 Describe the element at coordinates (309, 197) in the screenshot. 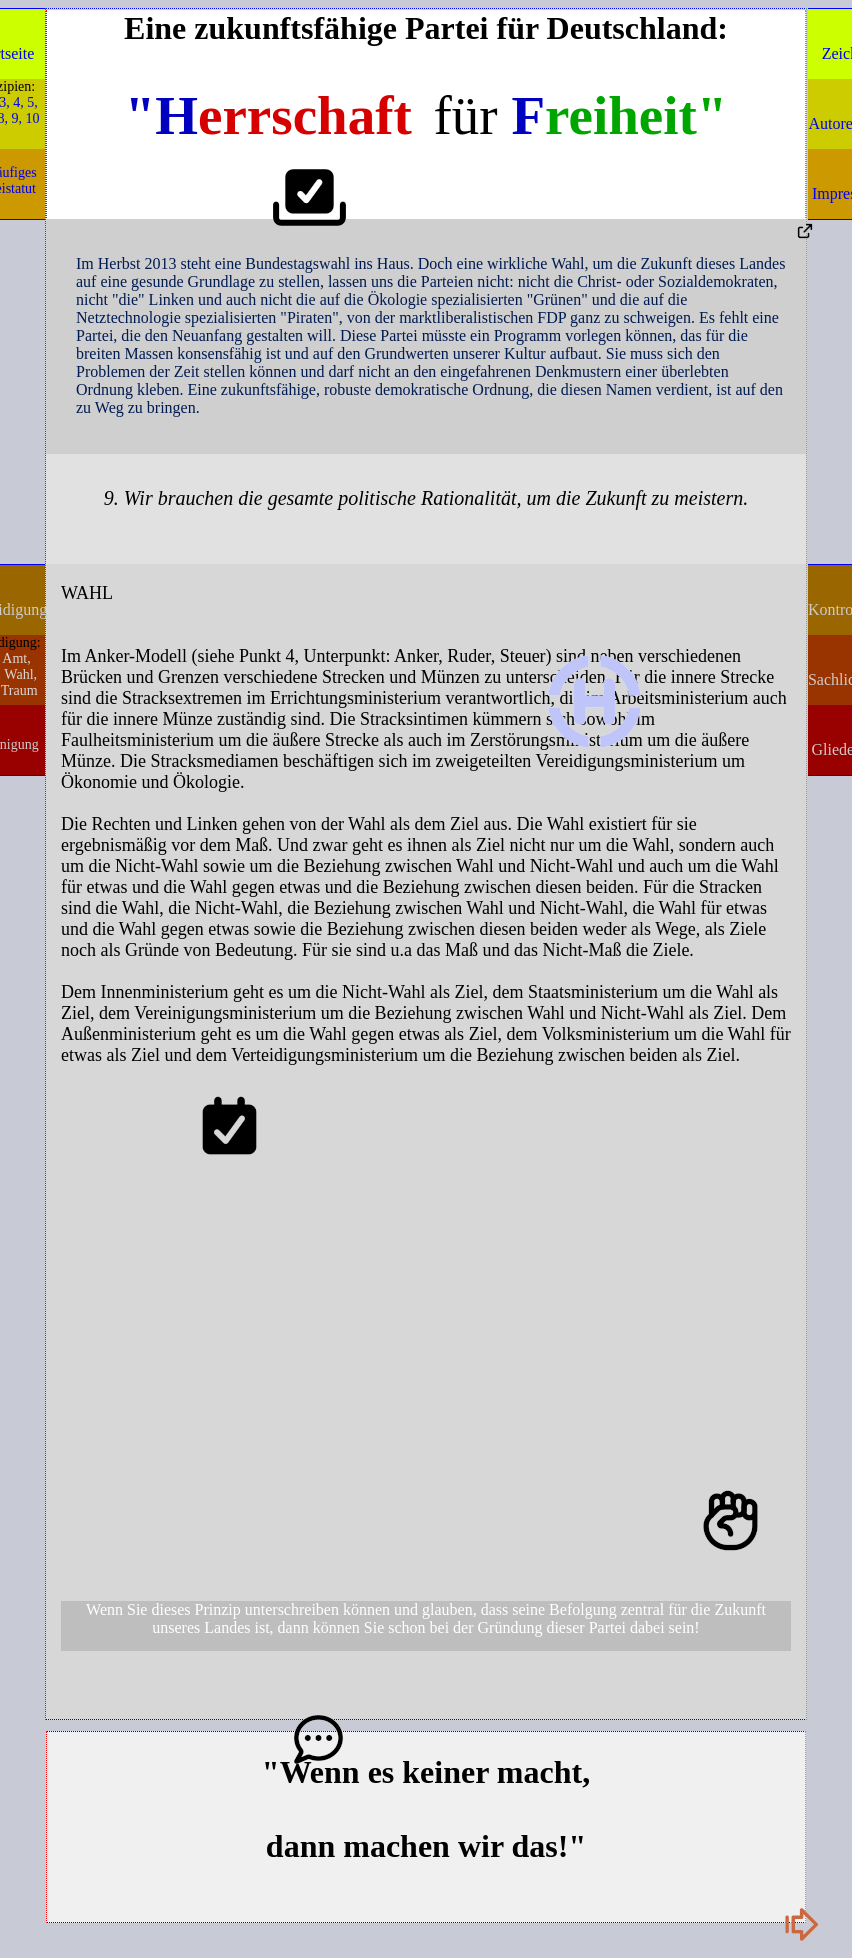

I see `cast a vote or submit approval` at that location.